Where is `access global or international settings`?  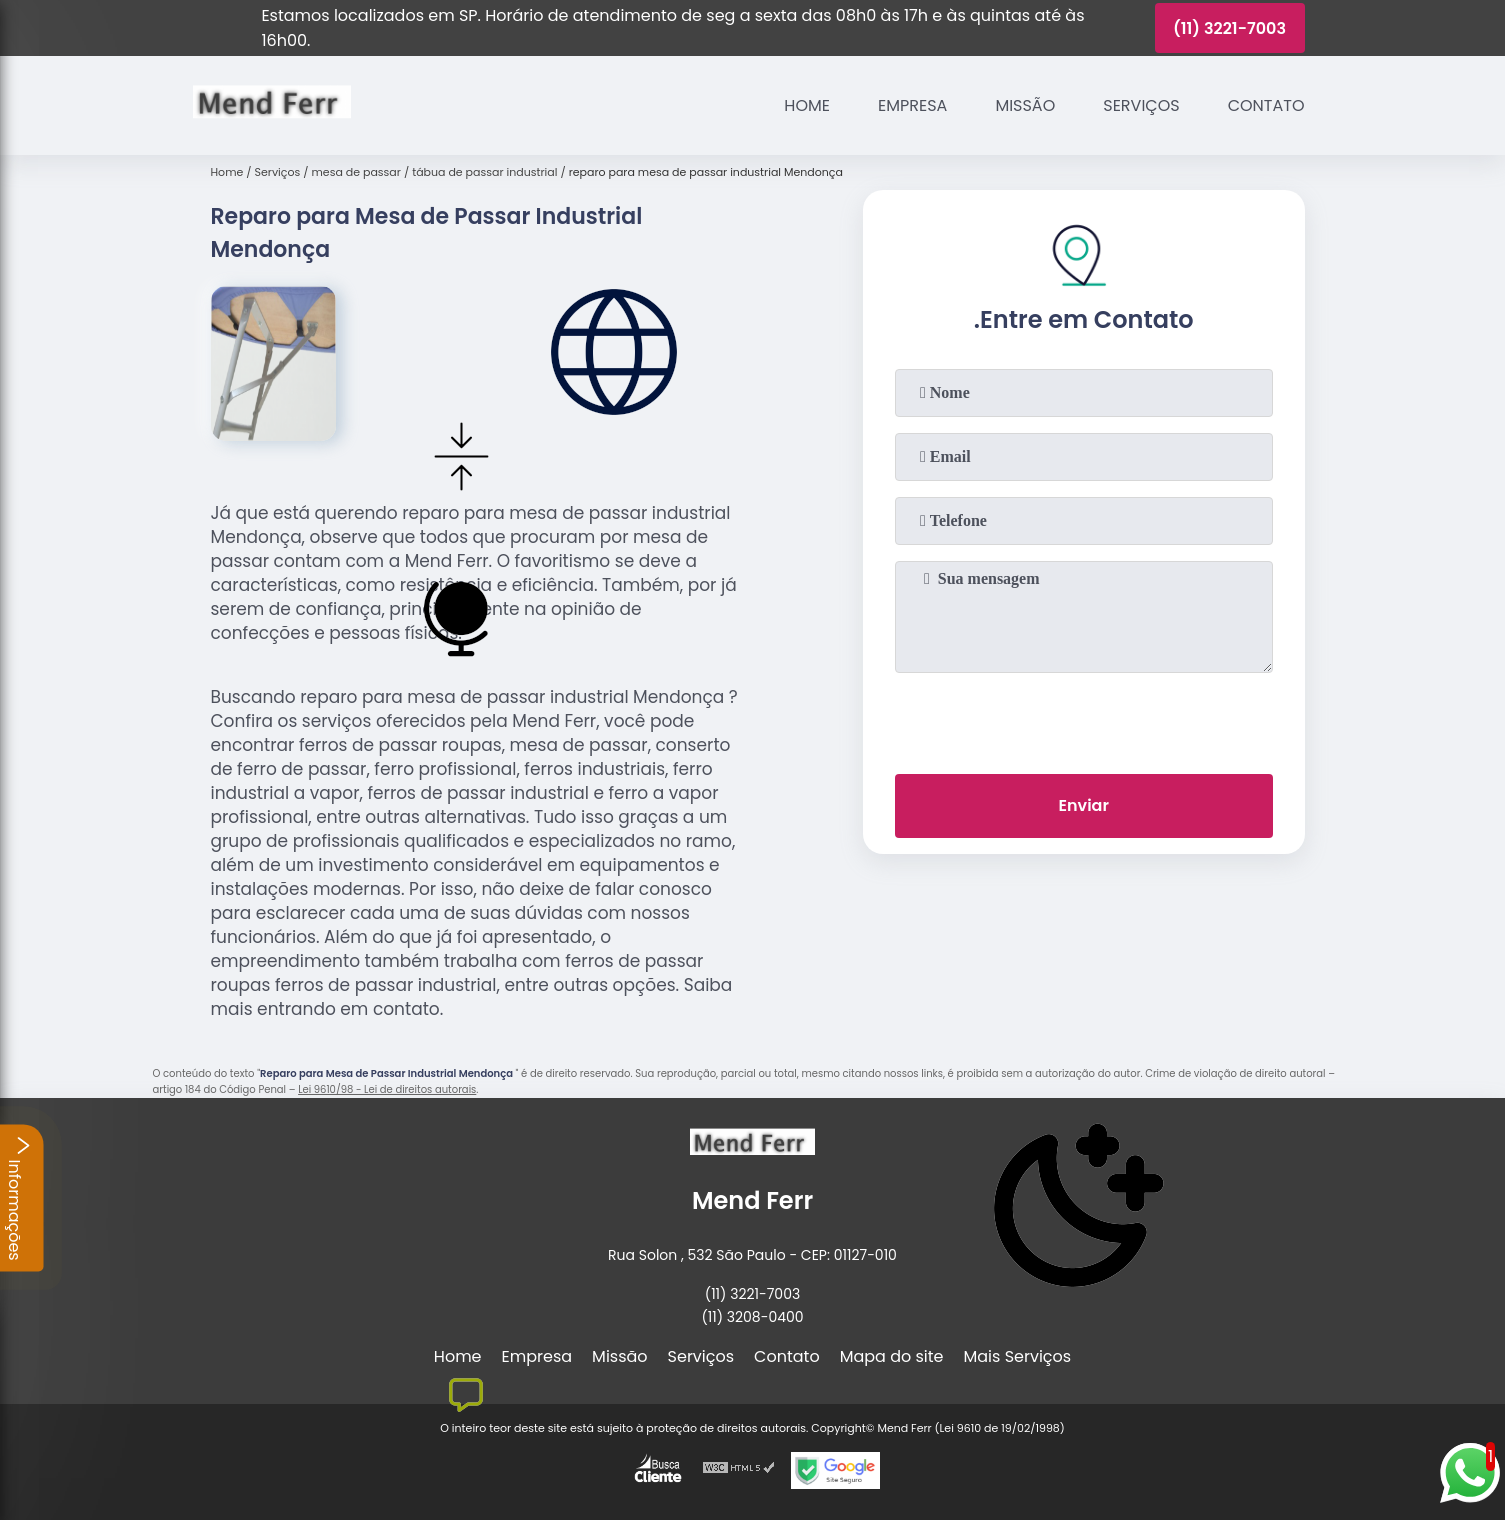
access global or international settings is located at coordinates (614, 352).